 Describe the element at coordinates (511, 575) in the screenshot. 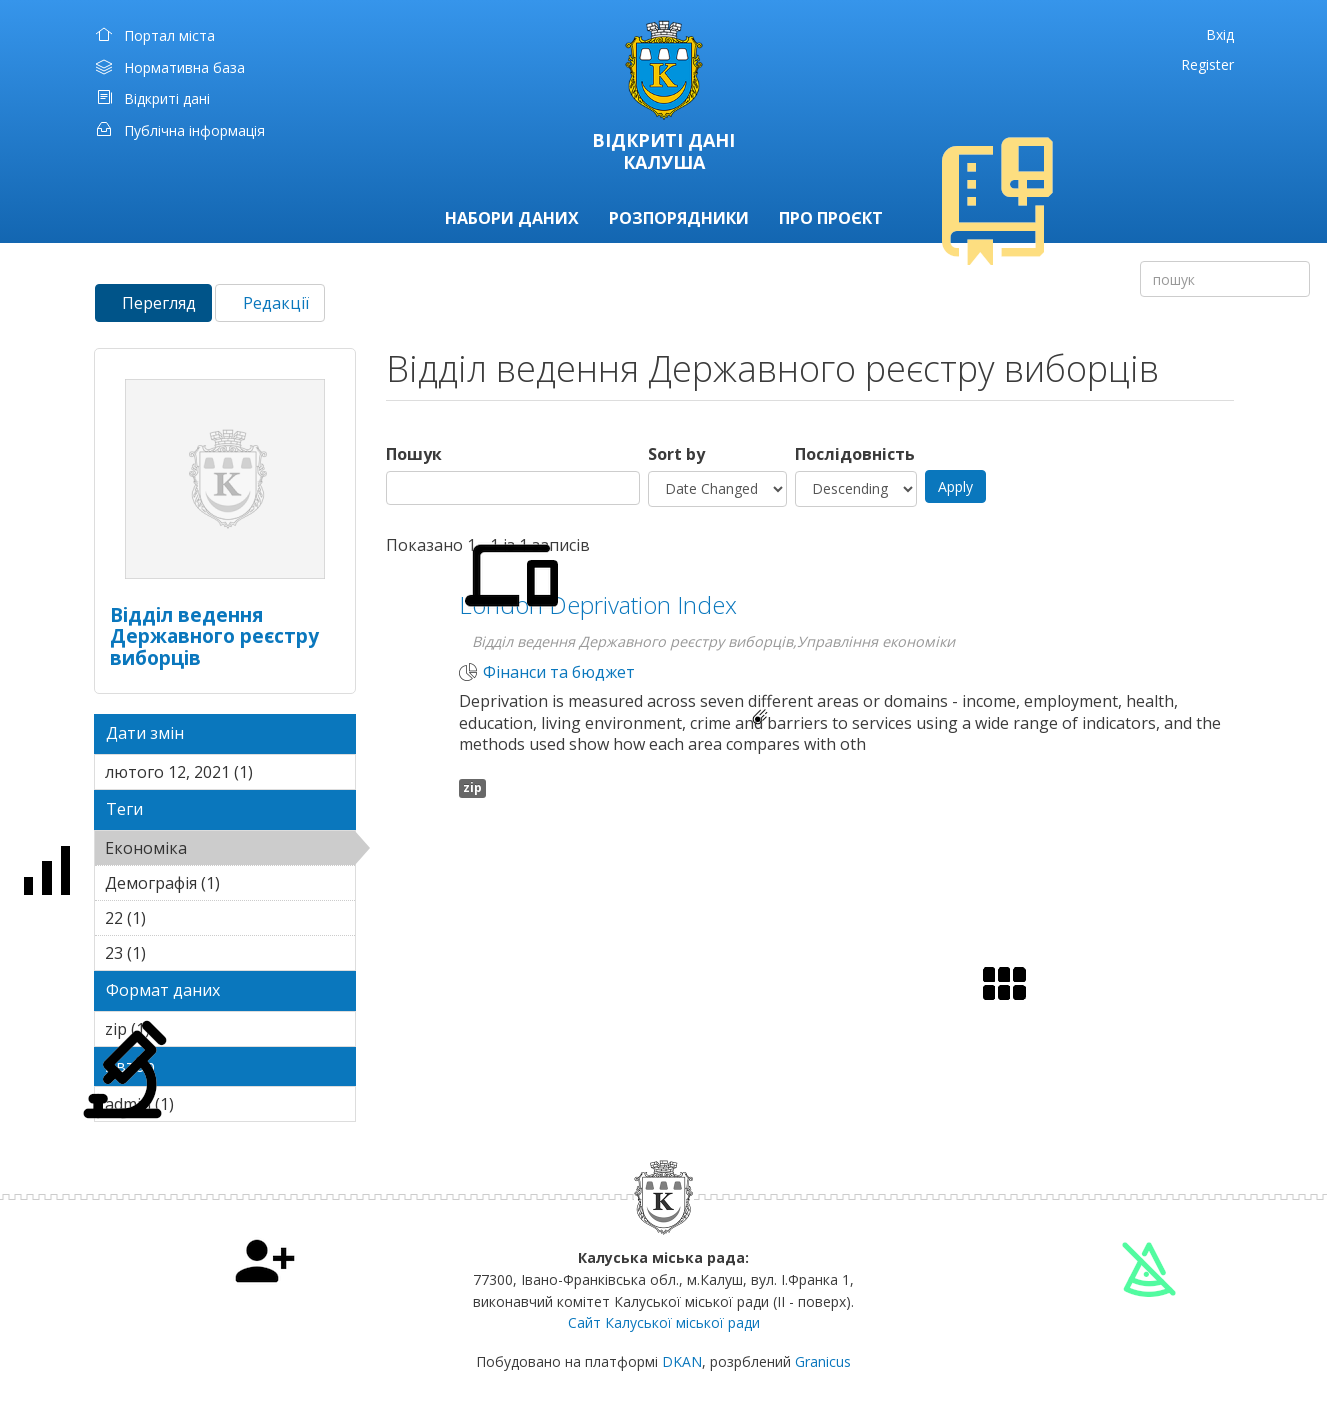

I see `view connected devices` at that location.